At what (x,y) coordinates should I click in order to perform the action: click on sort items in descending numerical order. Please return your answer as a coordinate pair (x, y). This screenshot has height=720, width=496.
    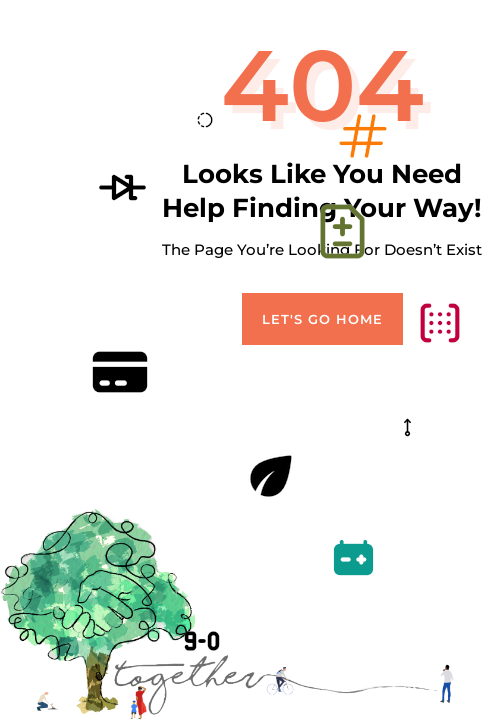
    Looking at the image, I should click on (202, 641).